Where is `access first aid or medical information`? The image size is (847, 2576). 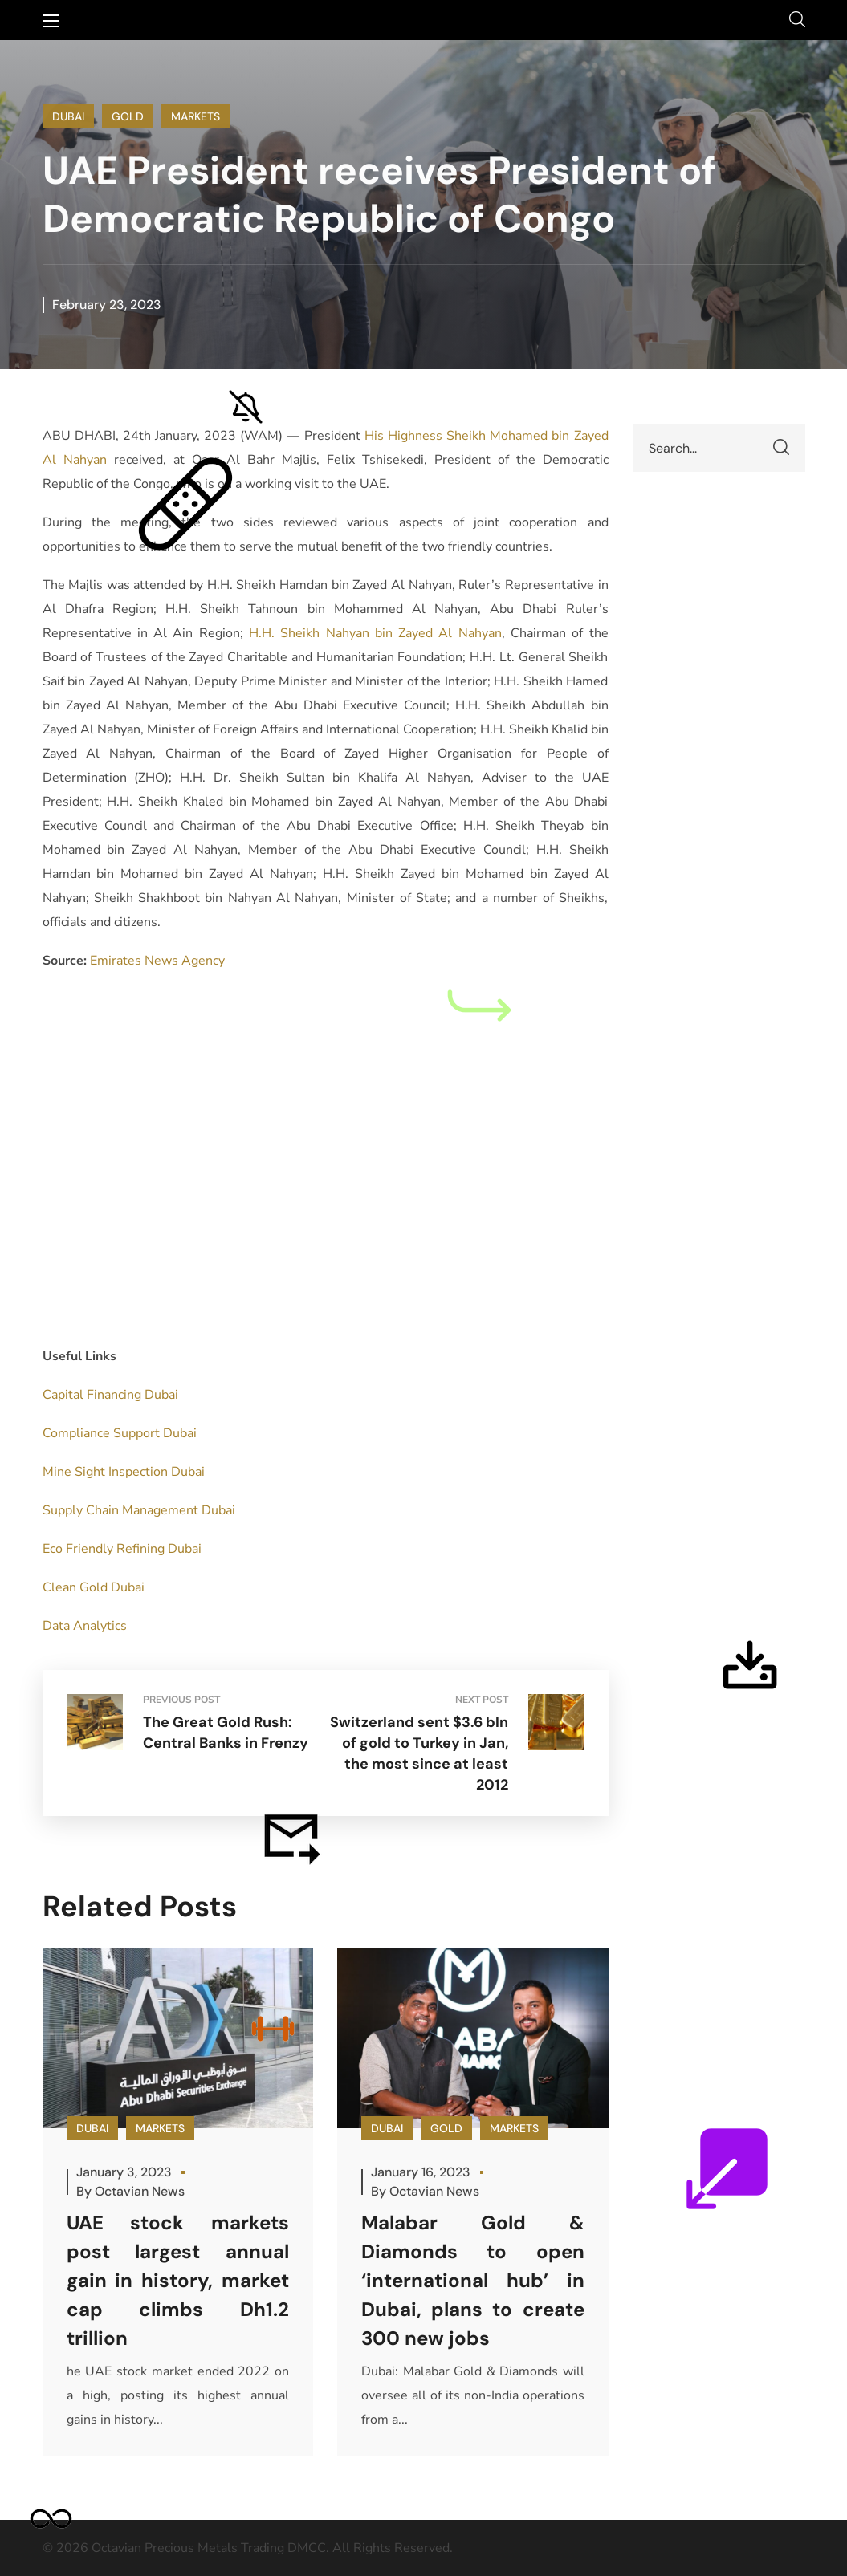
access first aid or medical information is located at coordinates (185, 504).